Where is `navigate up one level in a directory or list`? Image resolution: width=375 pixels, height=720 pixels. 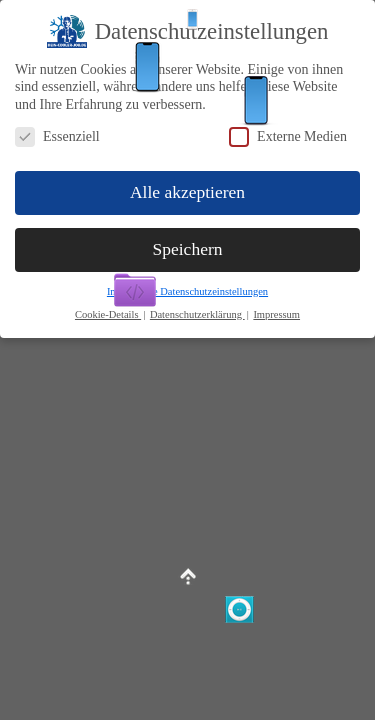
navigate up one level in a directory or list is located at coordinates (188, 577).